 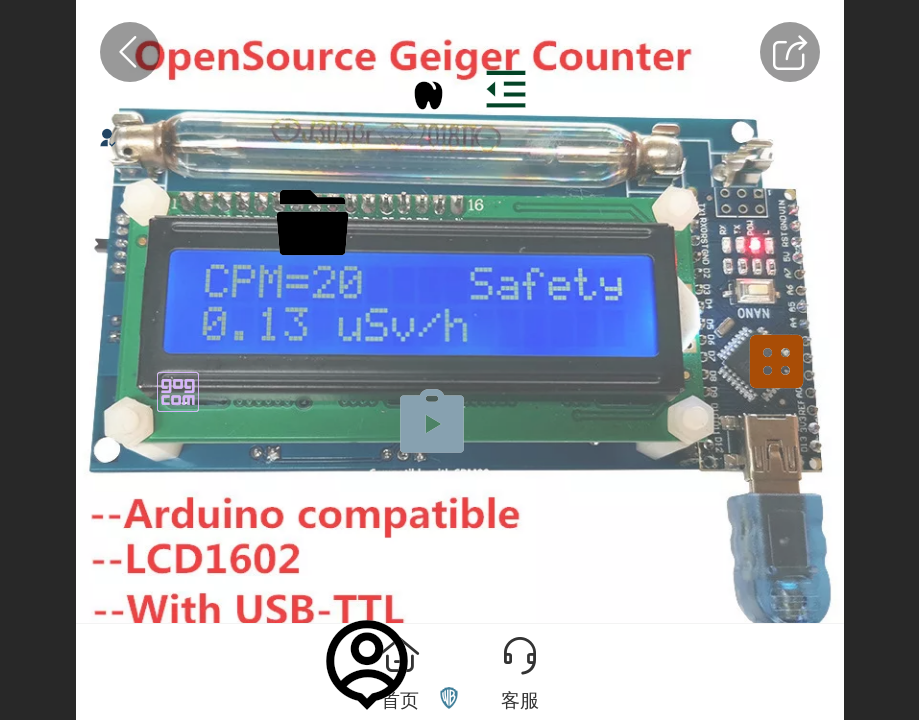 What do you see at coordinates (107, 138) in the screenshot?
I see `follow this user` at bounding box center [107, 138].